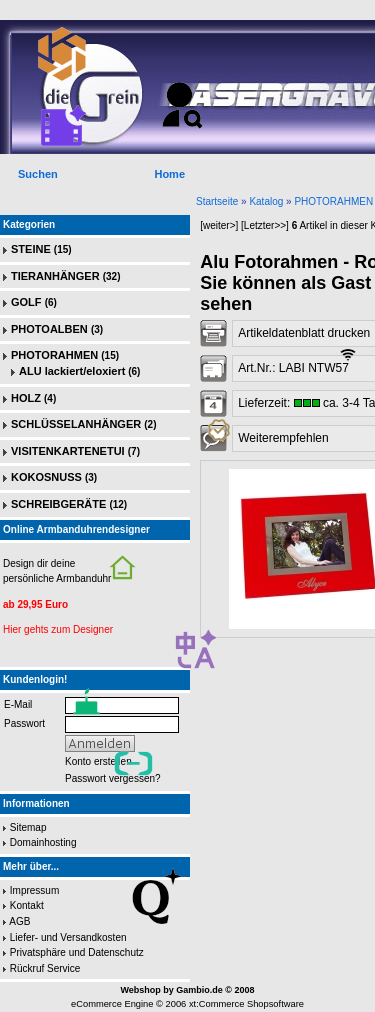 Image resolution: width=375 pixels, height=1012 pixels. Describe the element at coordinates (61, 127) in the screenshot. I see `access AI-powered video editing tools` at that location.